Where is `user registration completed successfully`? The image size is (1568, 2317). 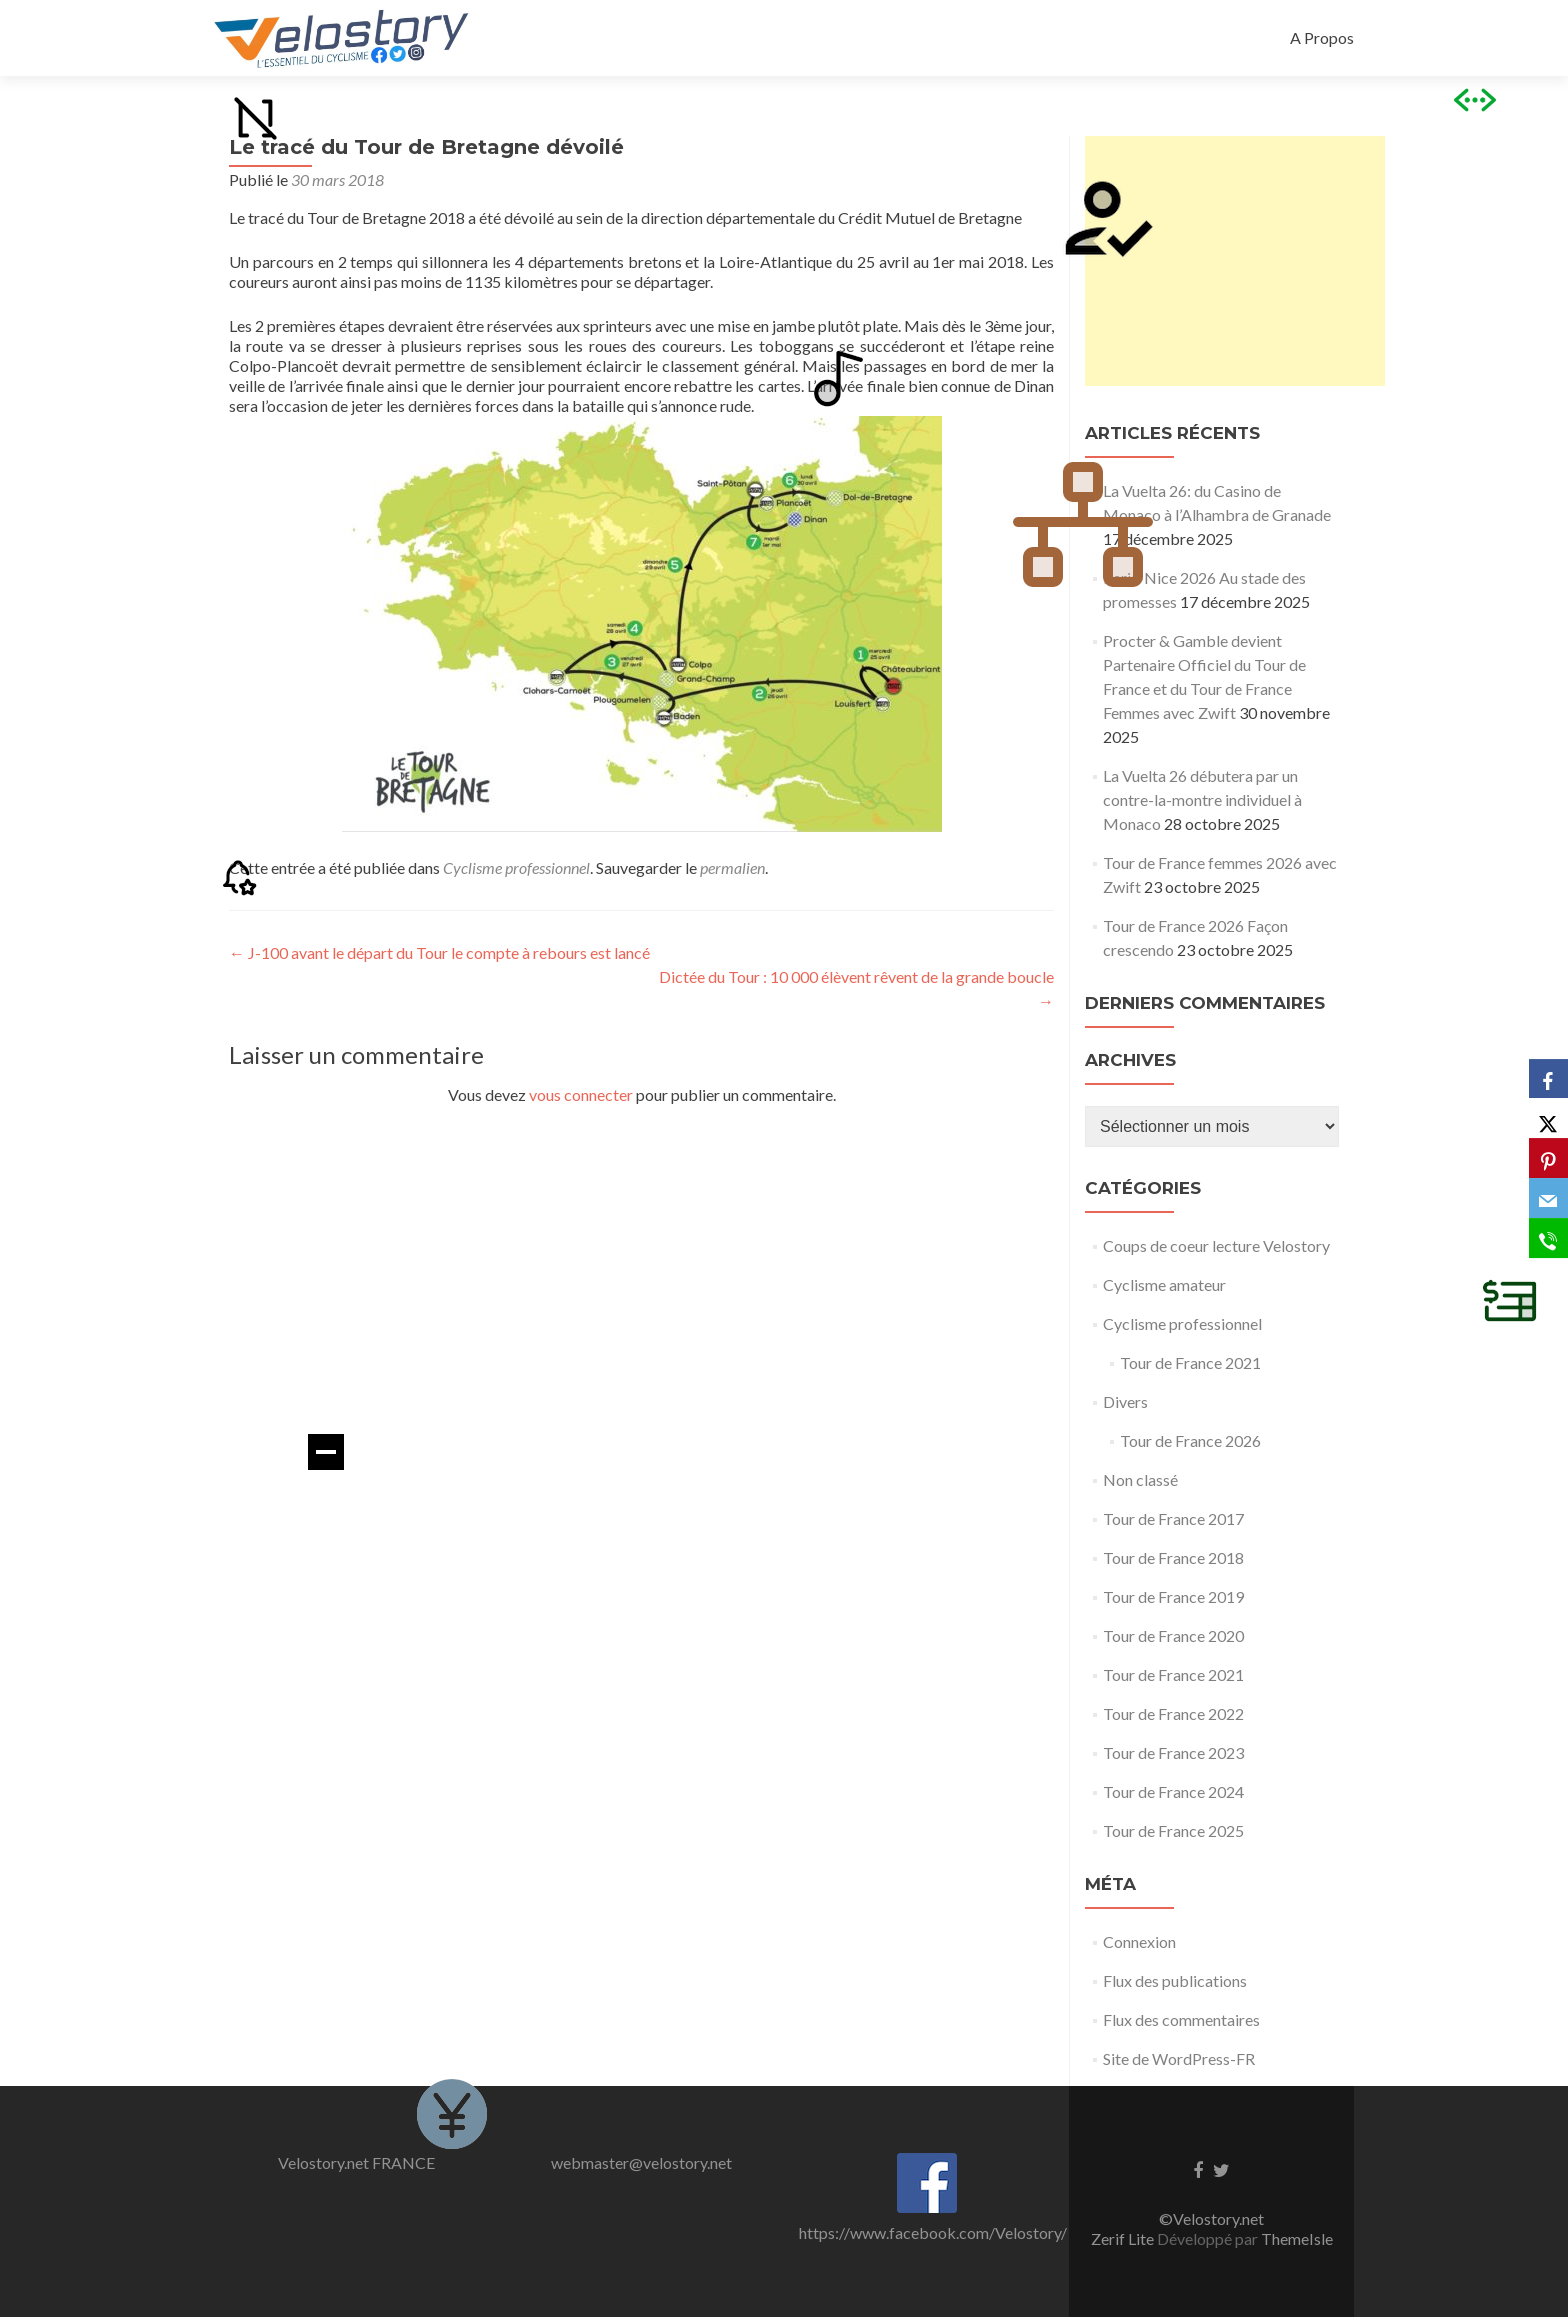 user registration completed successfully is located at coordinates (1107, 218).